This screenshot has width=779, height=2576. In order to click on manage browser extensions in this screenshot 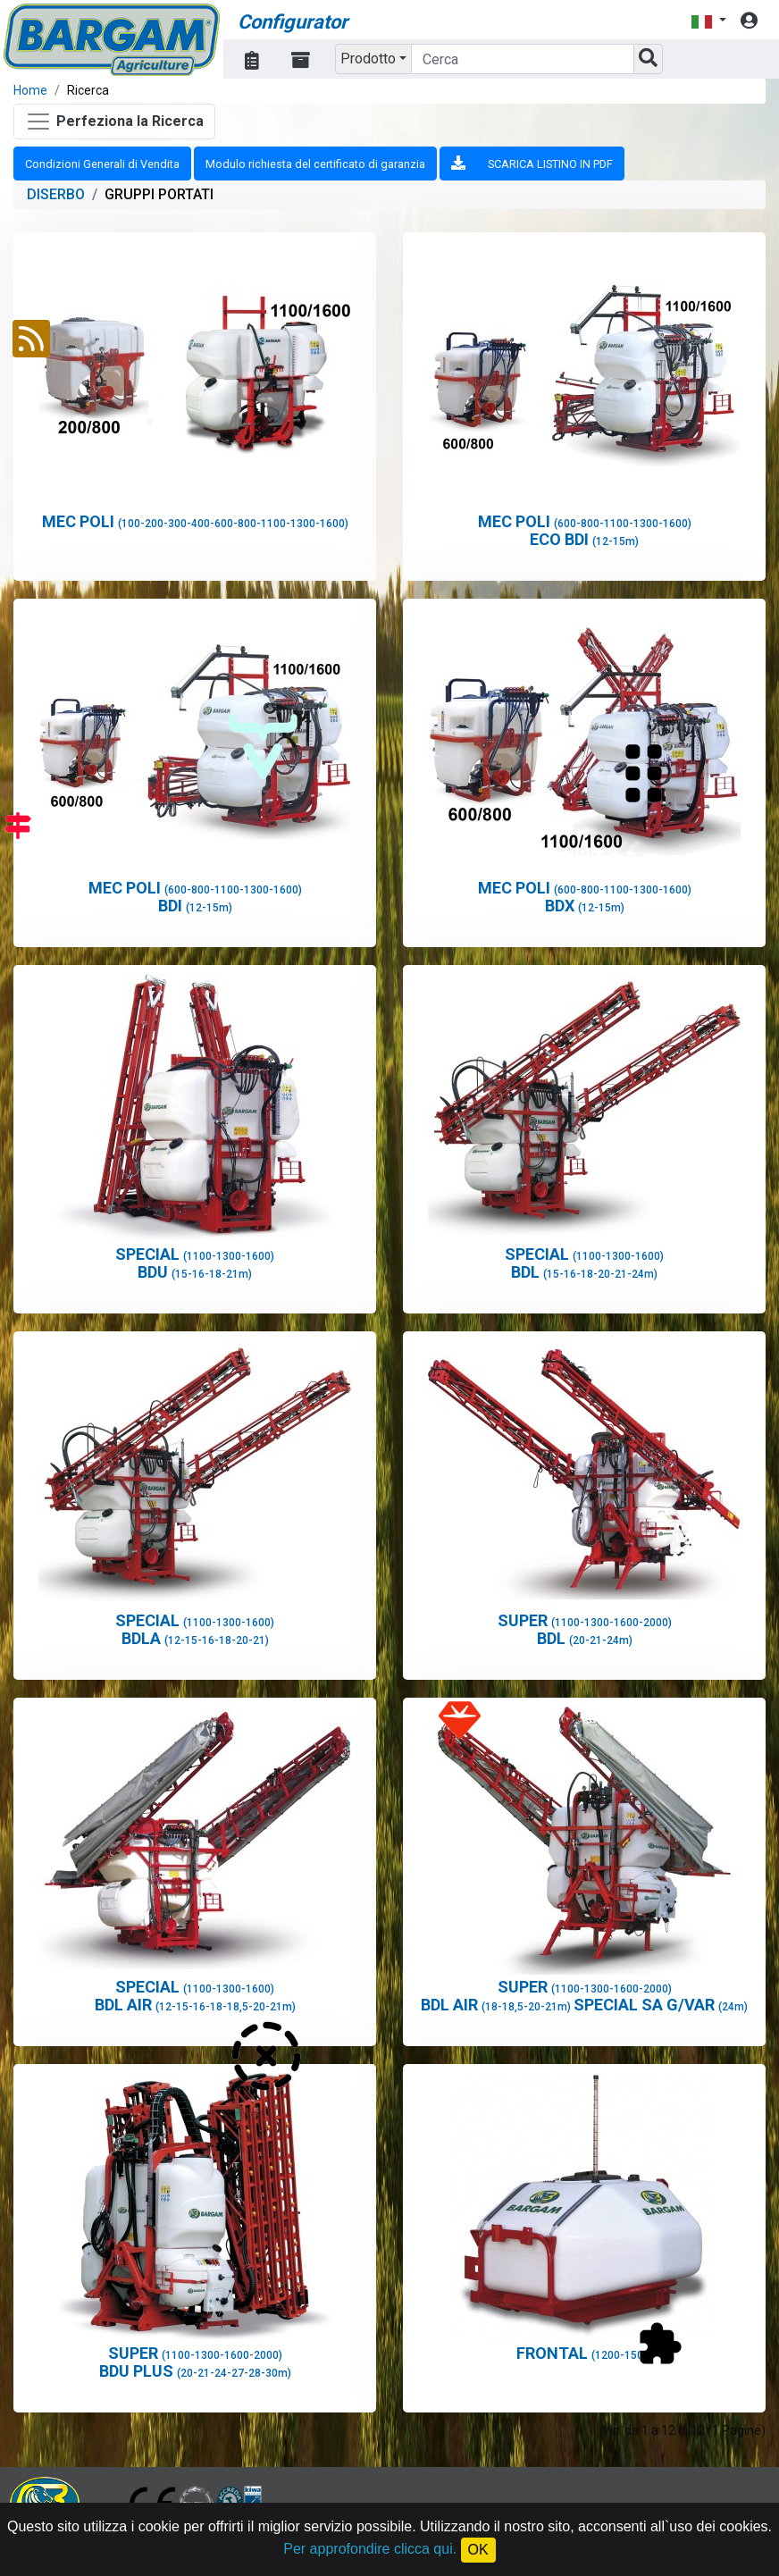, I will do `click(660, 2343)`.